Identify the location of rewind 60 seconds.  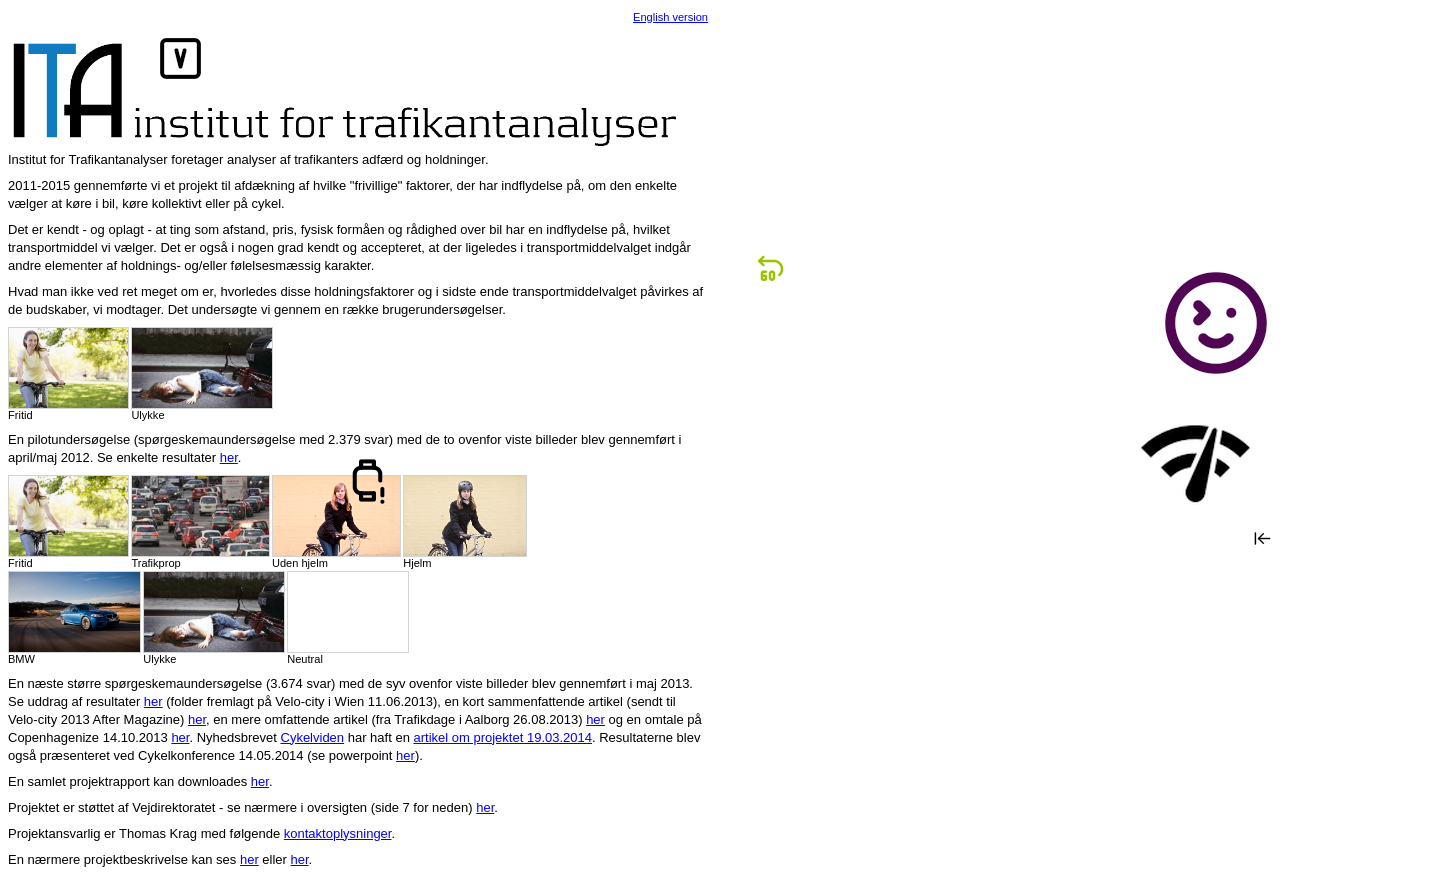
(770, 269).